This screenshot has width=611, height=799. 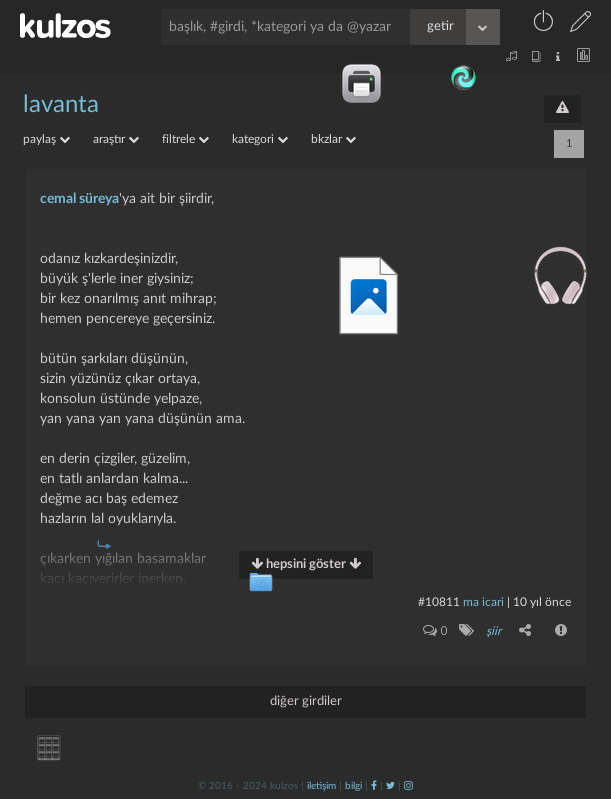 What do you see at coordinates (48, 748) in the screenshot?
I see `switch to grid view layout` at bounding box center [48, 748].